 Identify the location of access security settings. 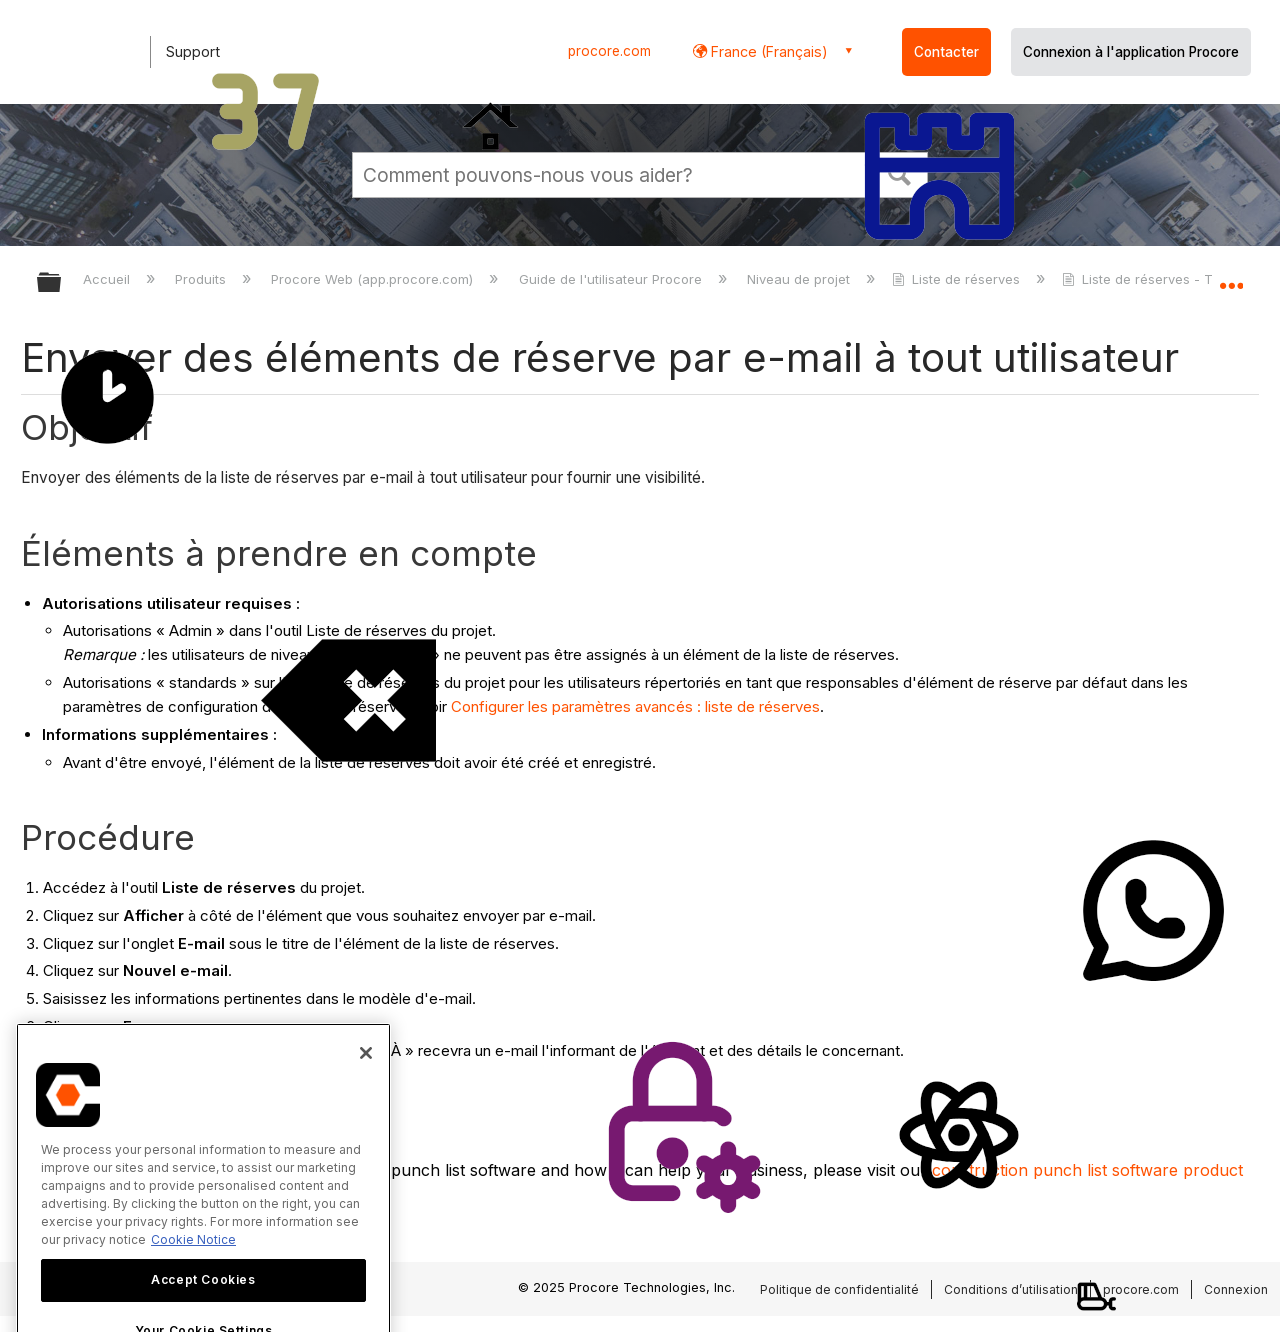
(672, 1121).